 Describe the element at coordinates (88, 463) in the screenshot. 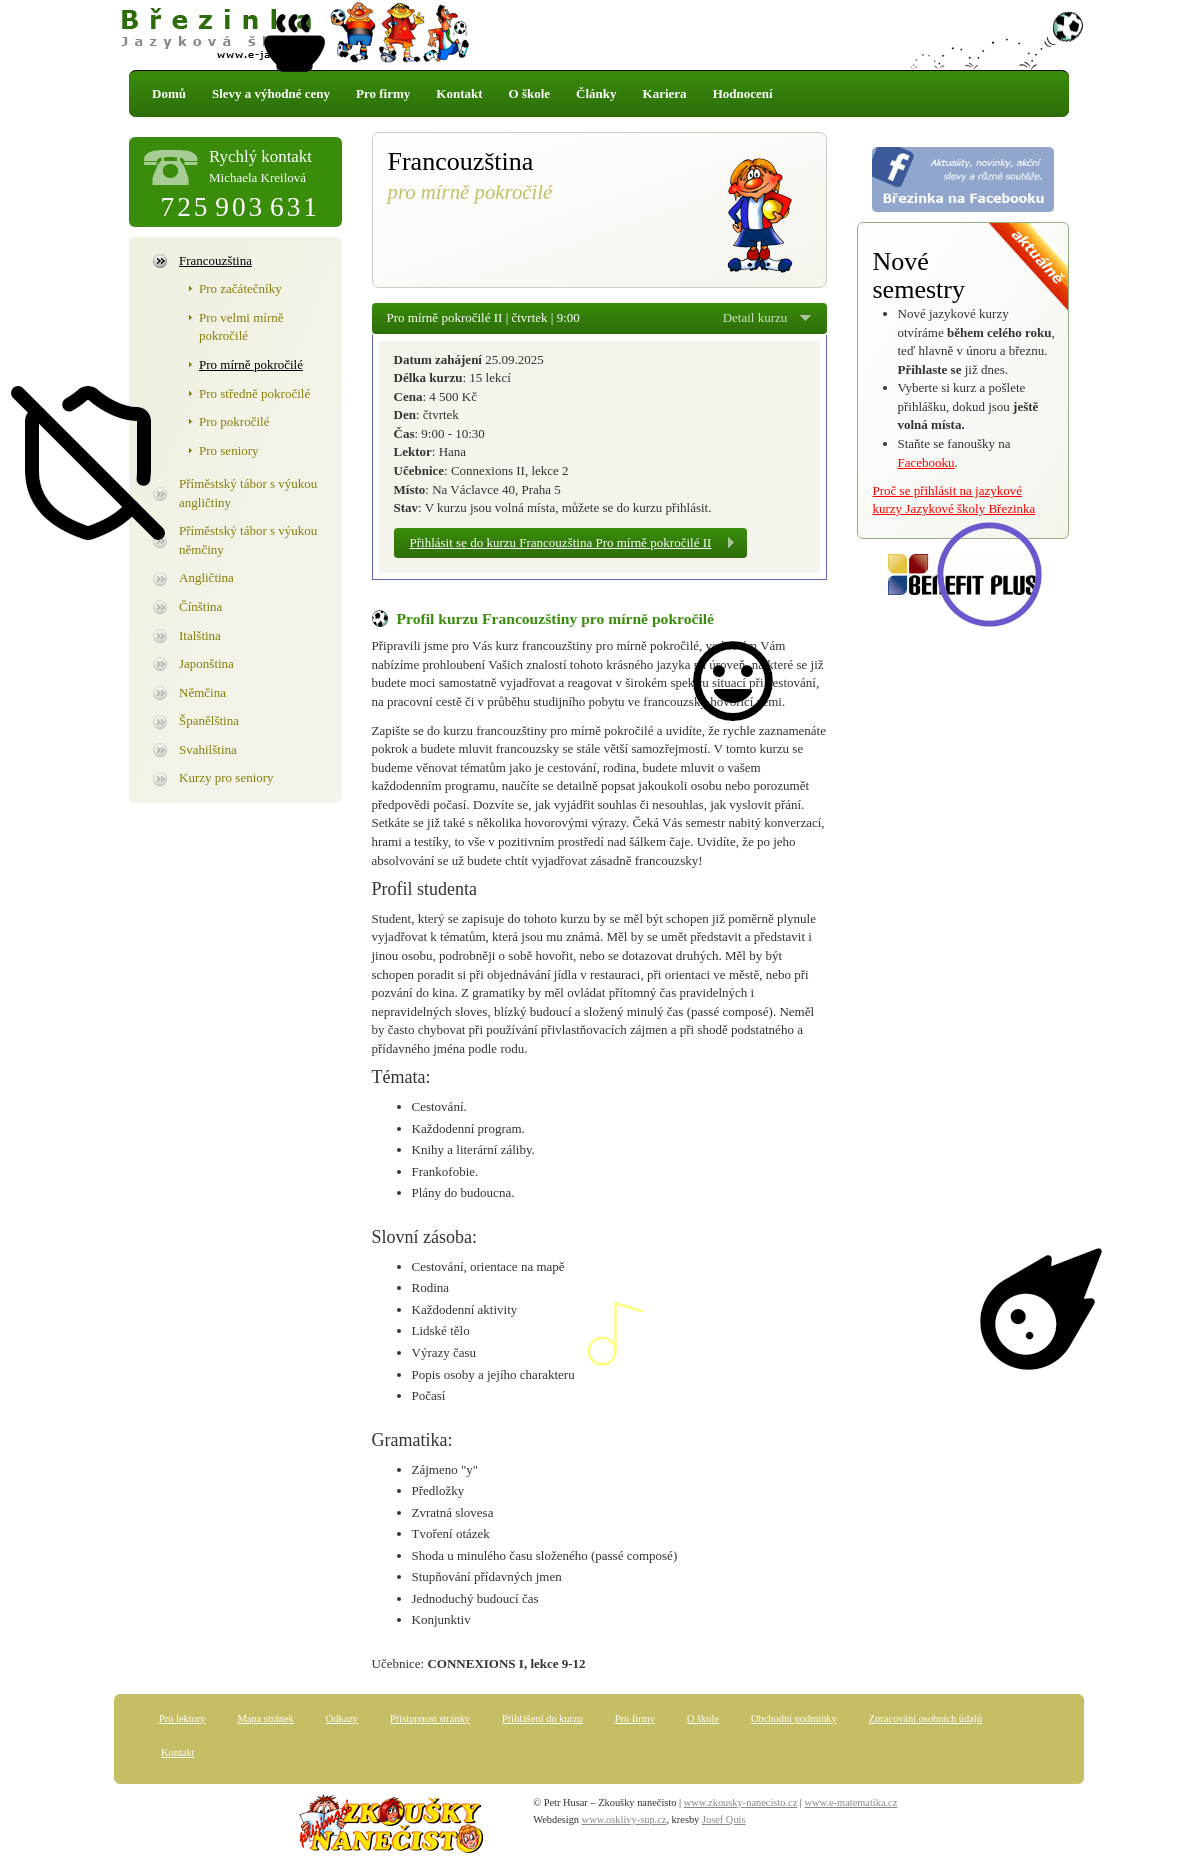

I see `security or protection is disabled` at that location.